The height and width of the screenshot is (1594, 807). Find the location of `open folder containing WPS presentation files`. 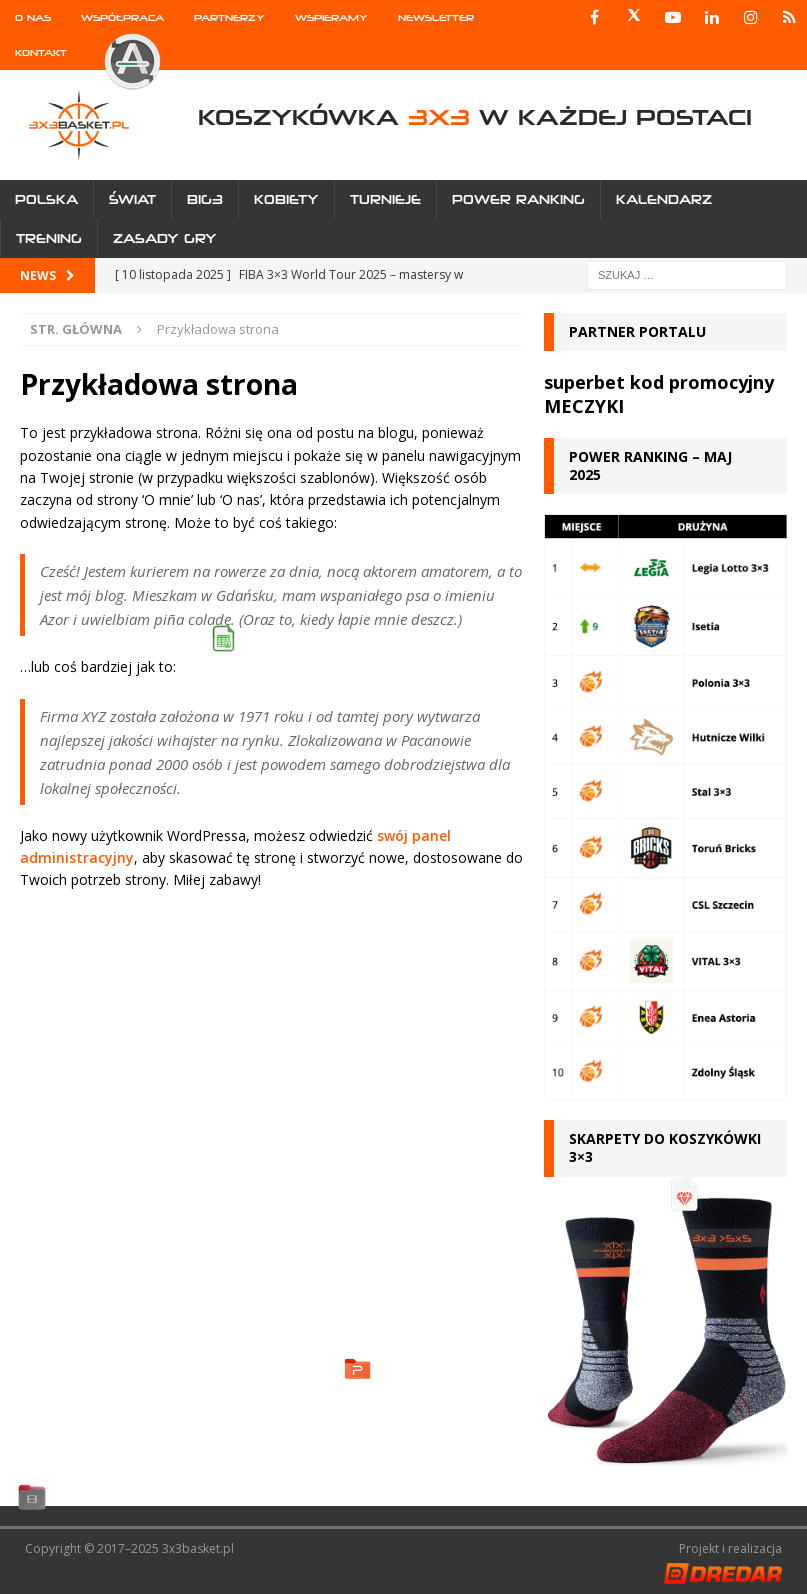

open folder containing WPS presentation files is located at coordinates (357, 1369).